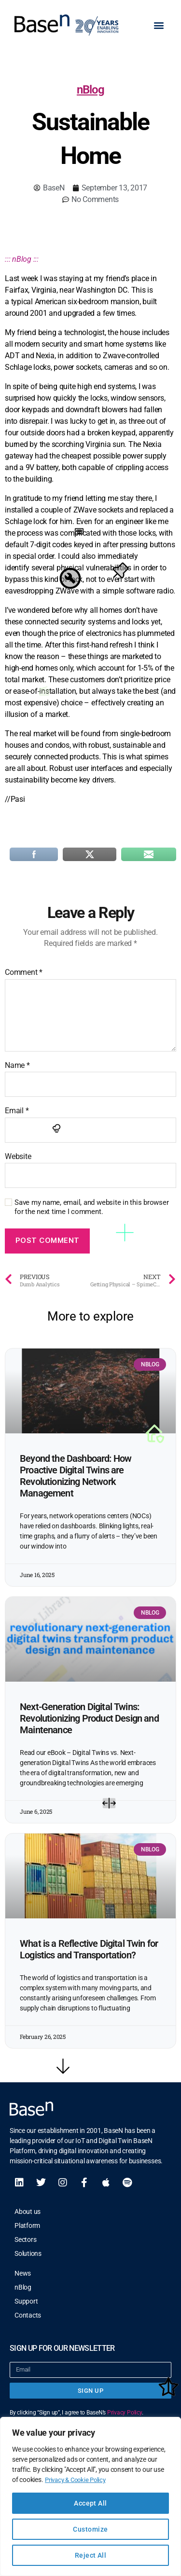 The height and width of the screenshot is (2576, 181). I want to click on indicates a partial or half-star rating, so click(168, 2387).